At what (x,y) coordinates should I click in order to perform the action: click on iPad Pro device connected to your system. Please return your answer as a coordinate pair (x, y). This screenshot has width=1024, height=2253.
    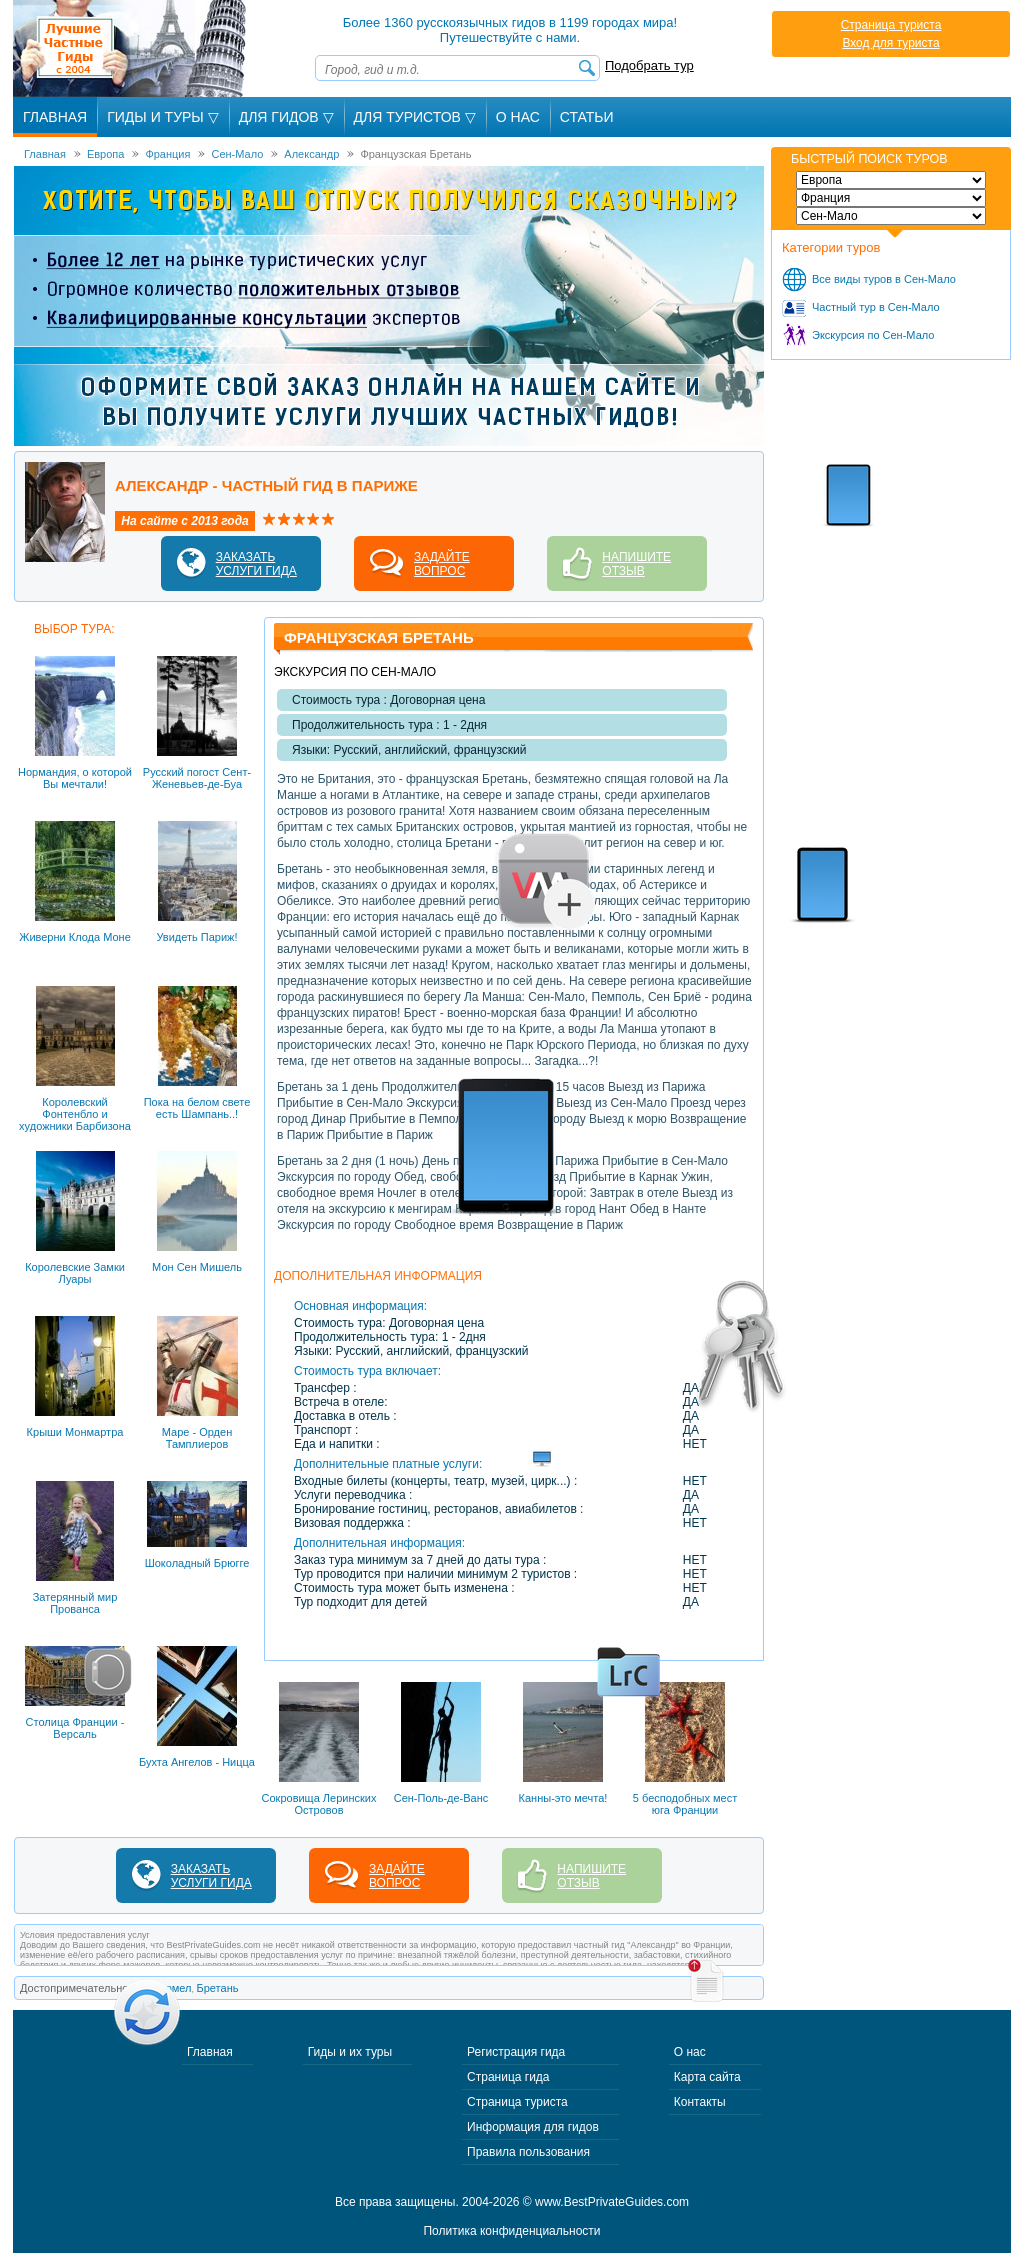
    Looking at the image, I should click on (848, 495).